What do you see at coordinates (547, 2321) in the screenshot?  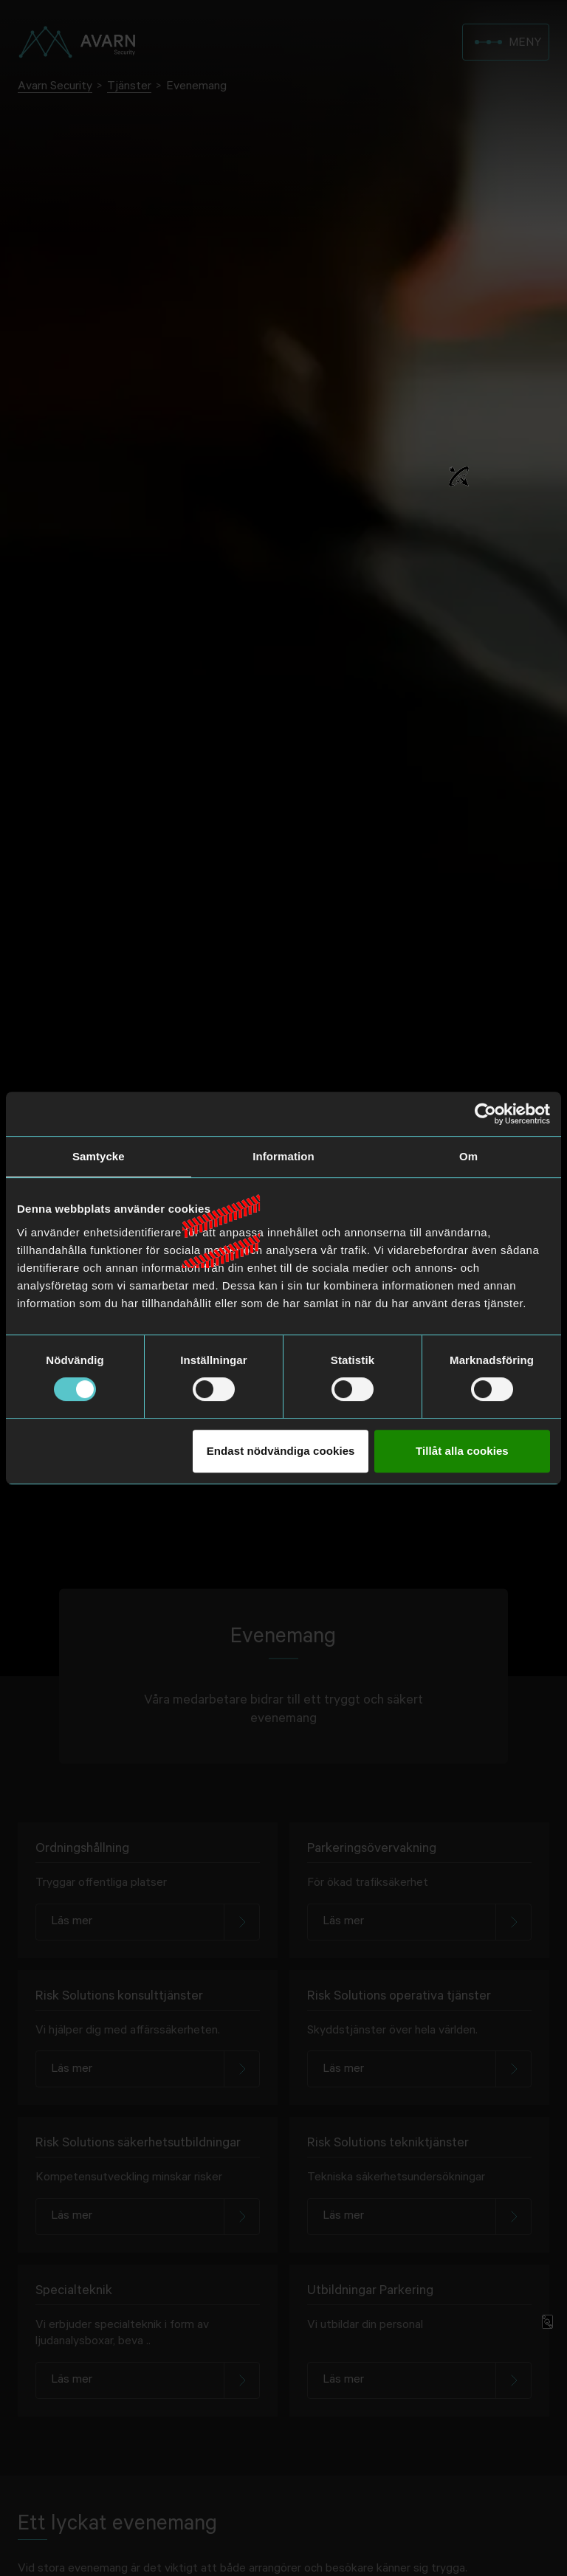 I see `queen of spades playing card` at bounding box center [547, 2321].